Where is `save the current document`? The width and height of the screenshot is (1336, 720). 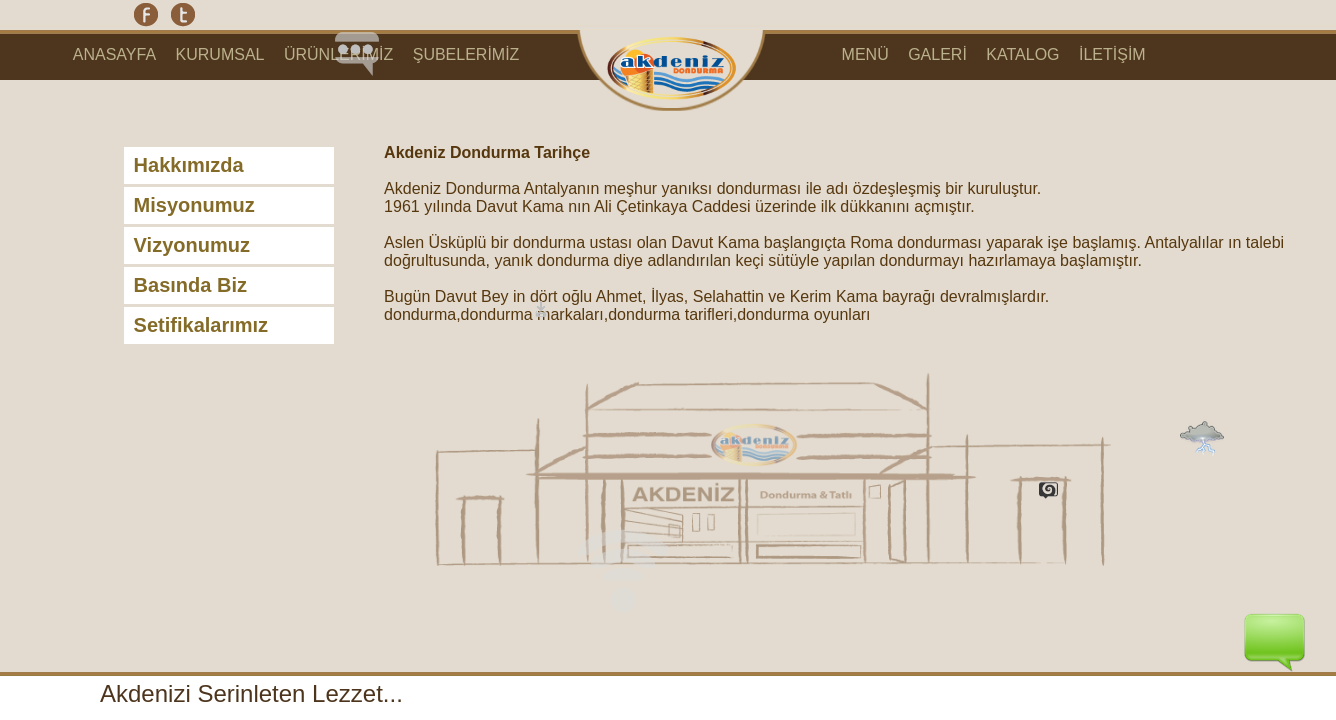
save the current document is located at coordinates (541, 309).